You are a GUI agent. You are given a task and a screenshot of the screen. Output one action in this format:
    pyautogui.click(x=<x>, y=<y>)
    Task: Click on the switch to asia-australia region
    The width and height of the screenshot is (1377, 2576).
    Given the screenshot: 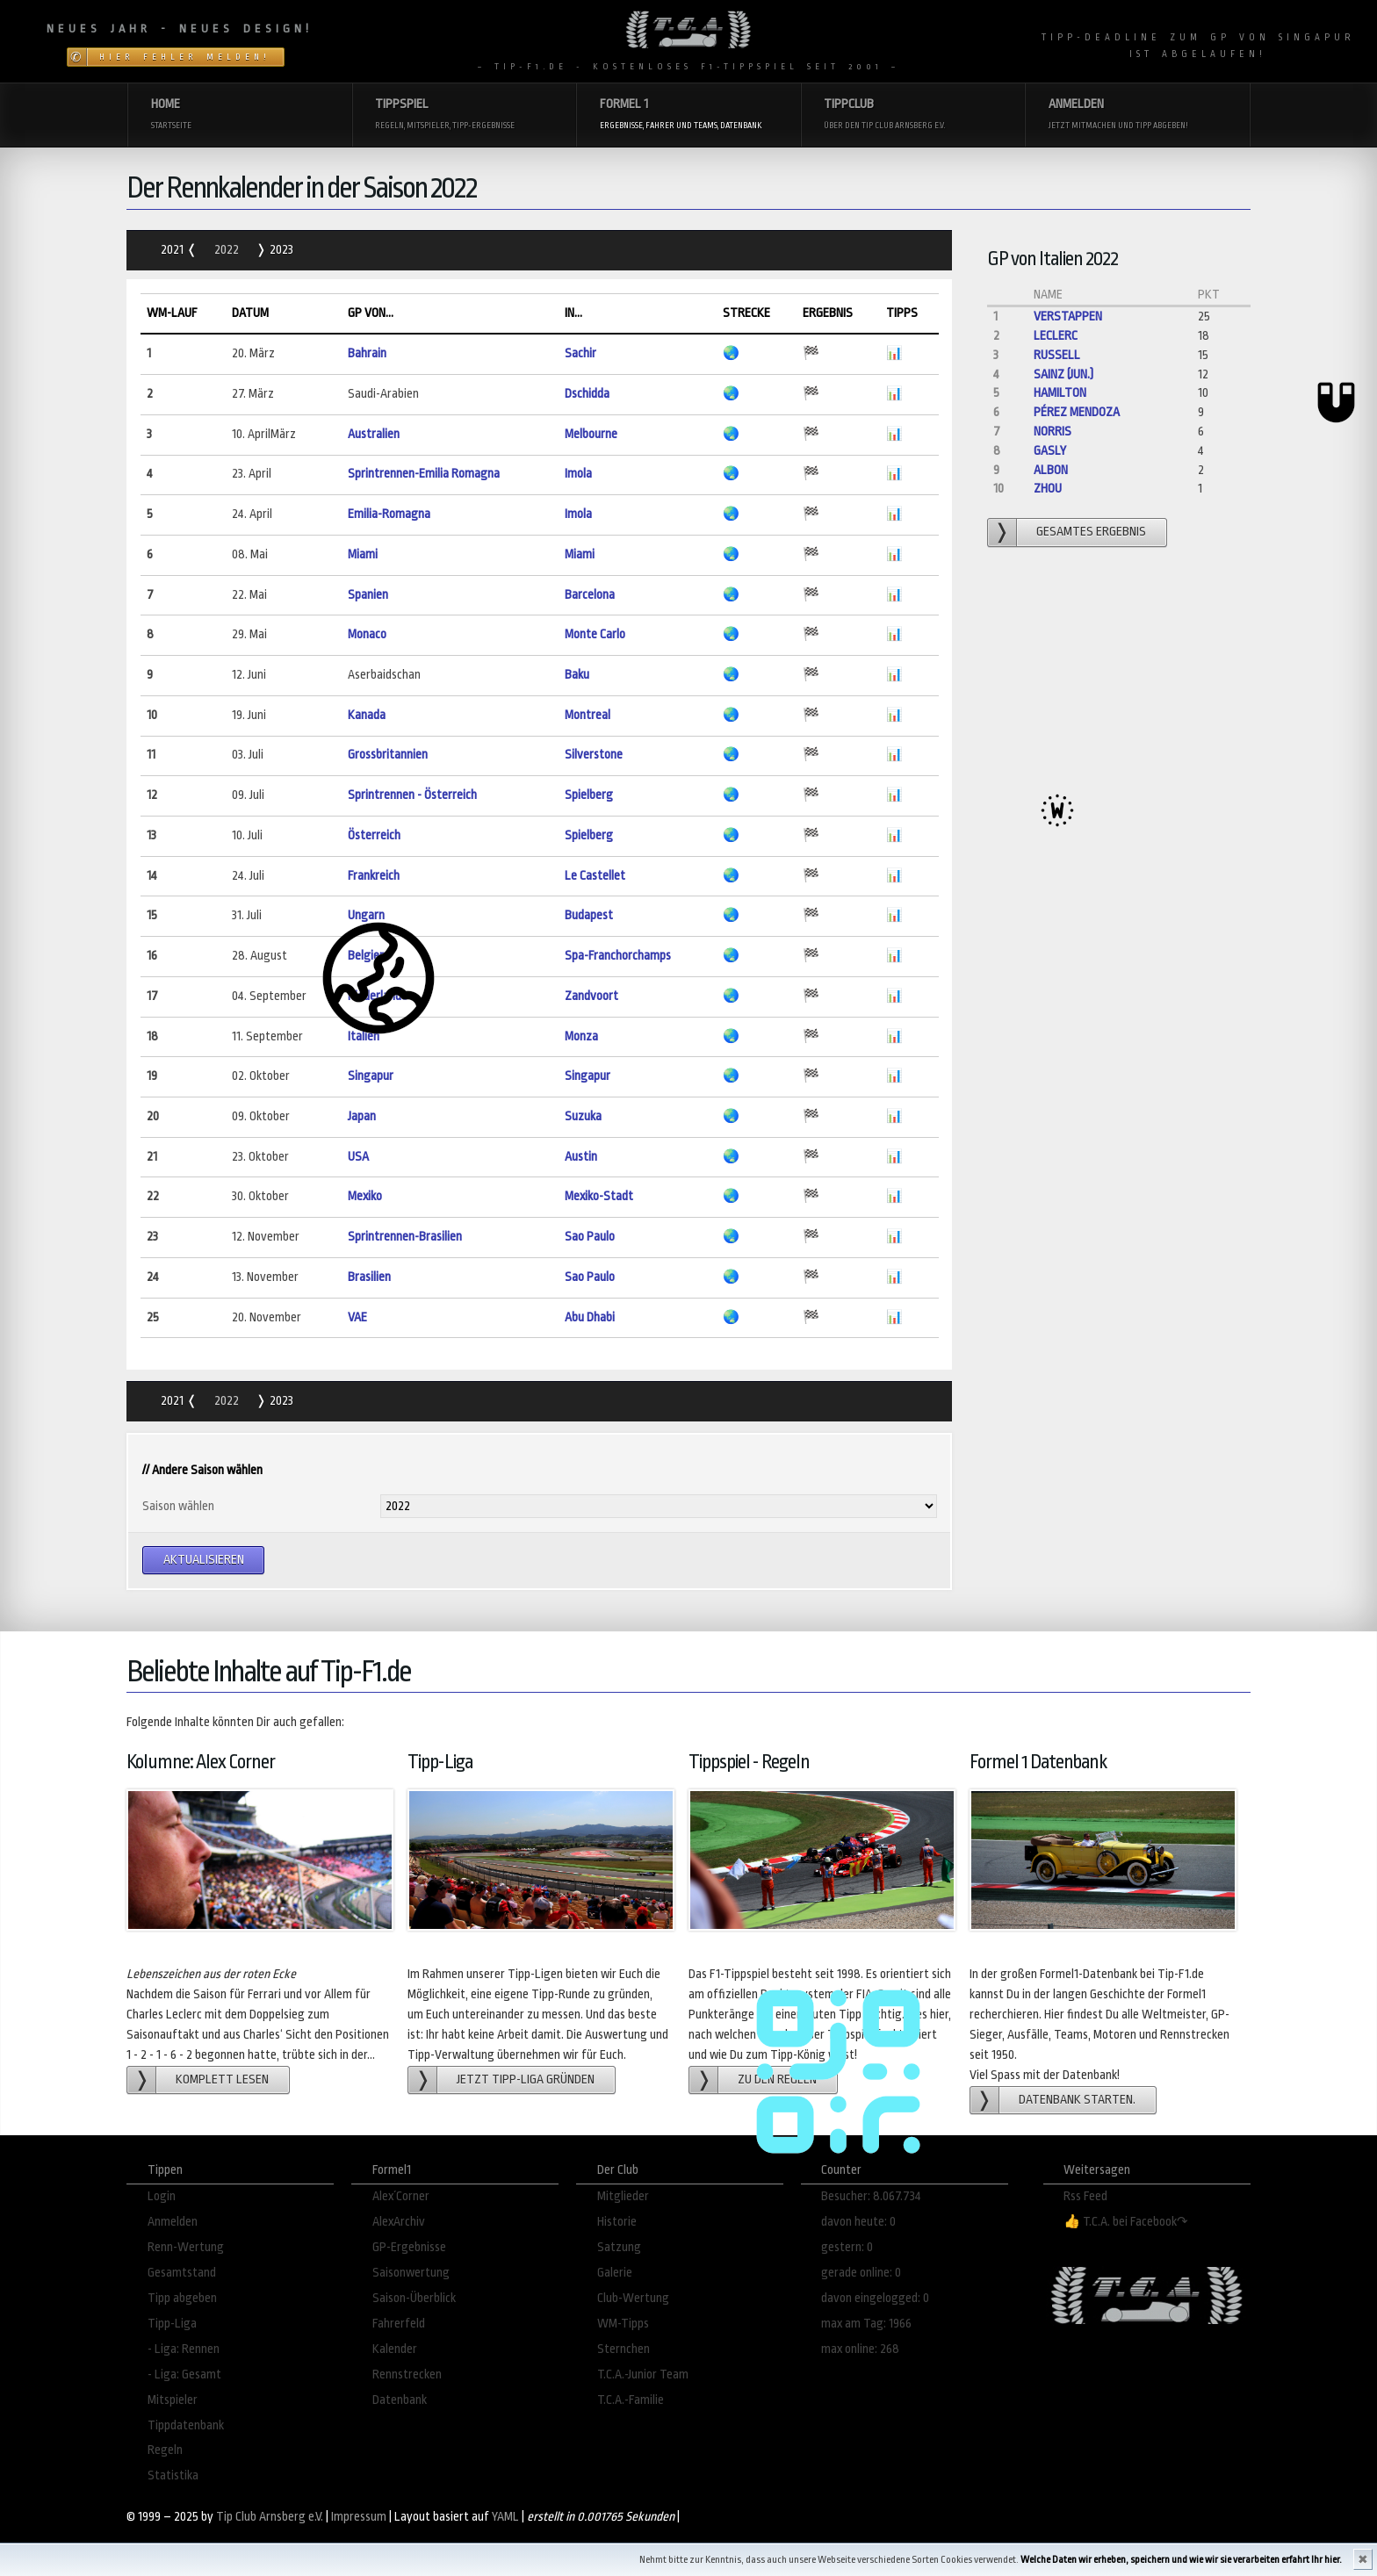 What is the action you would take?
    pyautogui.click(x=378, y=978)
    